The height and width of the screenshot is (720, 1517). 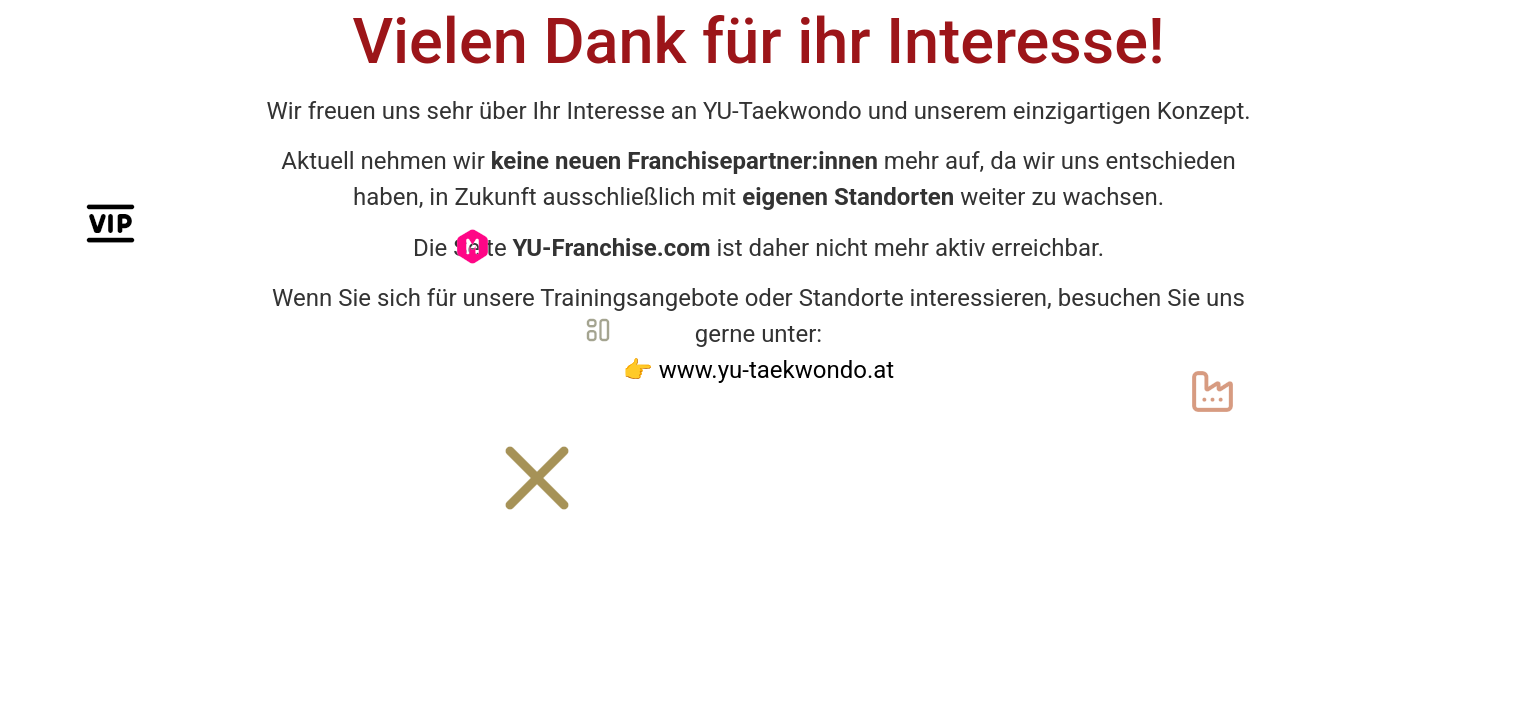 I want to click on access VIP member benefits or status, so click(x=110, y=223).